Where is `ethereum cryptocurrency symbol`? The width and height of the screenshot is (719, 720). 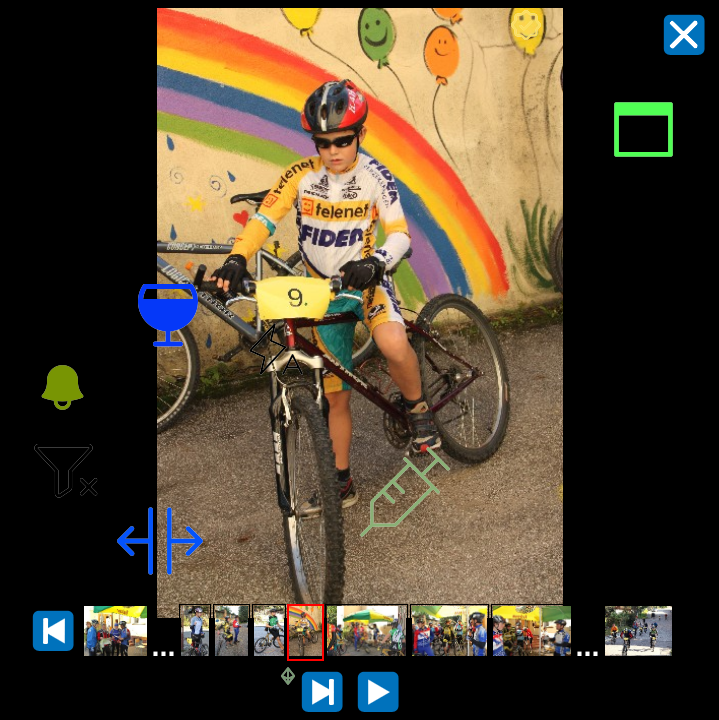 ethereum cryptocurrency symbol is located at coordinates (288, 676).